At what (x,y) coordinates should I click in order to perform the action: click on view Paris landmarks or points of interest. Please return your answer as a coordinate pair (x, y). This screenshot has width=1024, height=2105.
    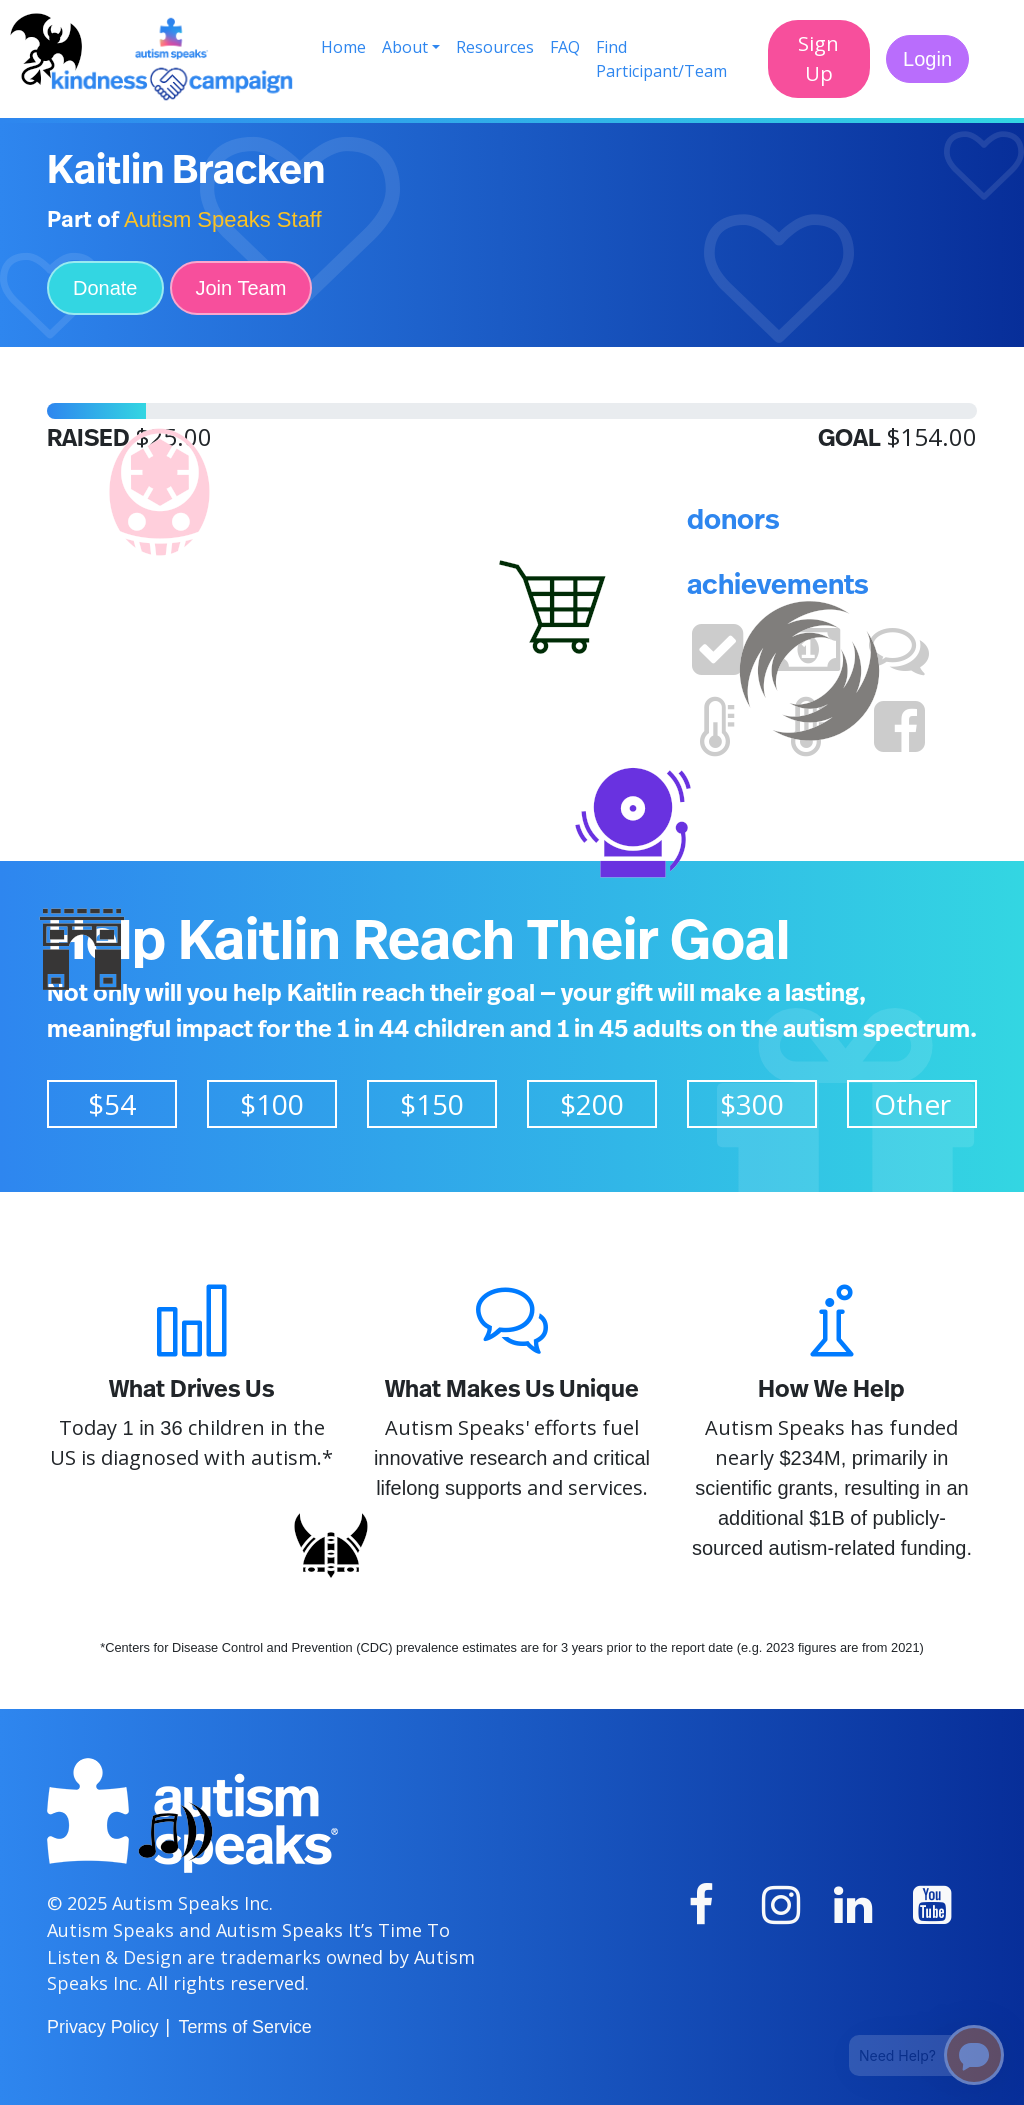
    Looking at the image, I should click on (82, 942).